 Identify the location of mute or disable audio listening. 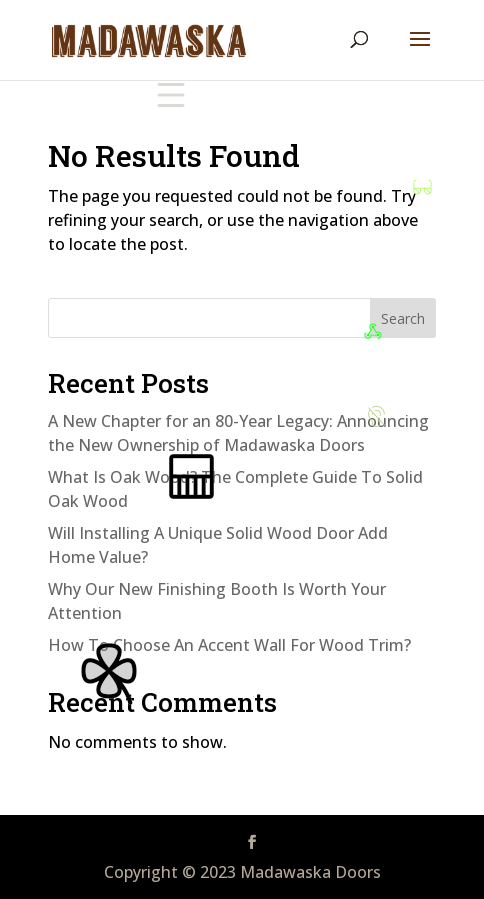
(376, 416).